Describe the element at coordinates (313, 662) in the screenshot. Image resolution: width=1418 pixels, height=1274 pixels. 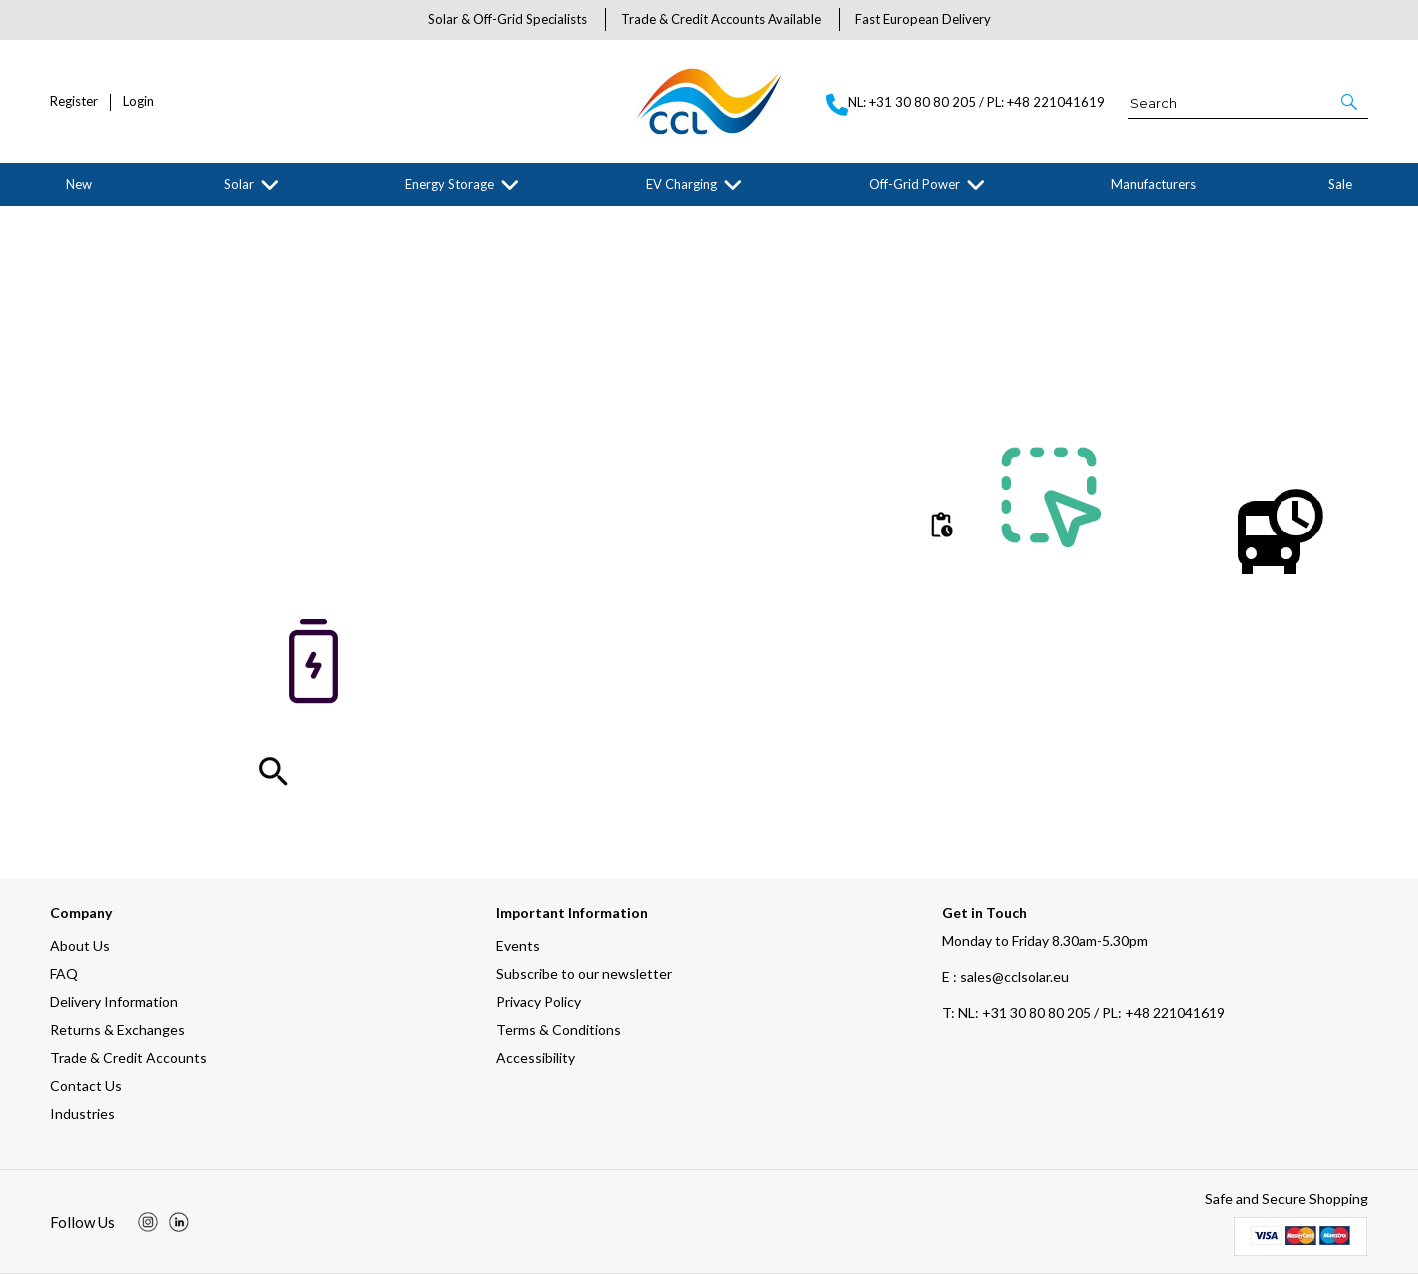
I see `indicates device is currently charging` at that location.